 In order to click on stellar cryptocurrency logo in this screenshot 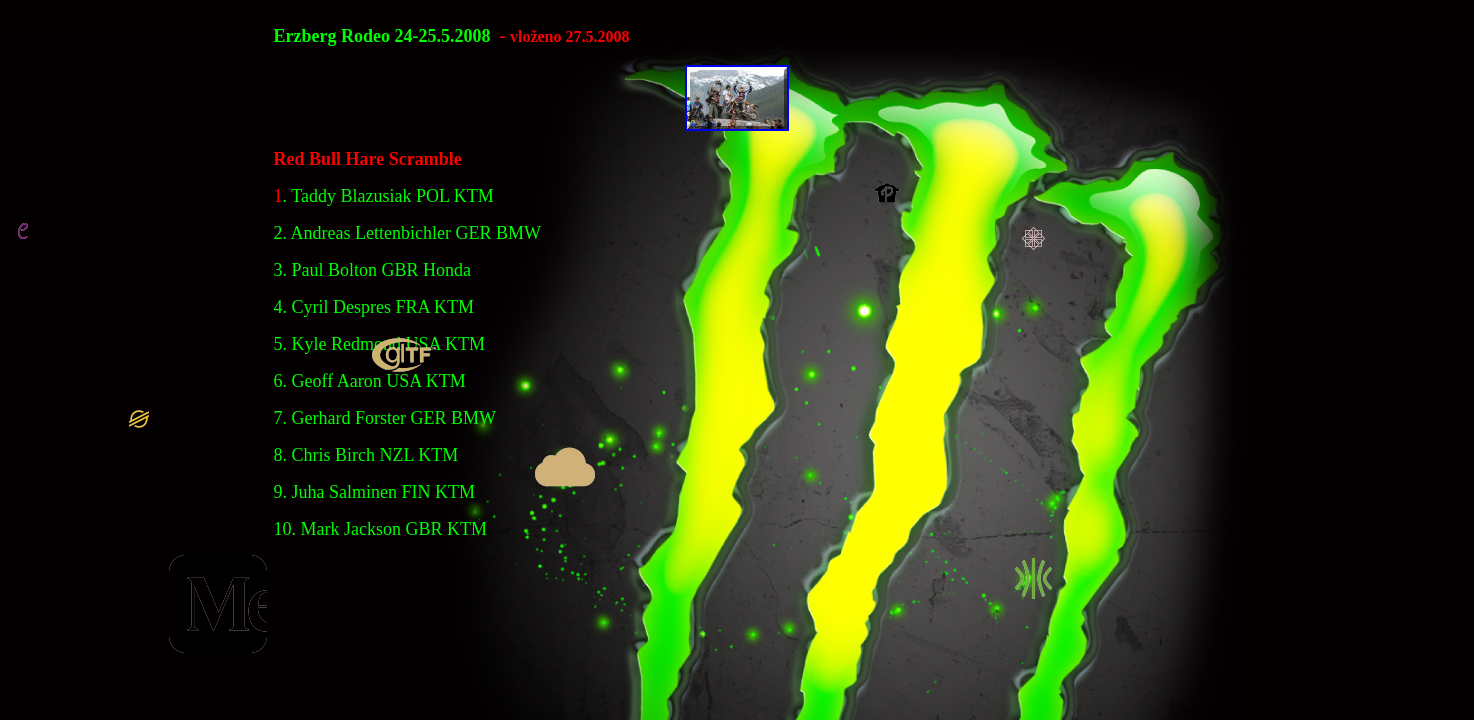, I will do `click(139, 419)`.